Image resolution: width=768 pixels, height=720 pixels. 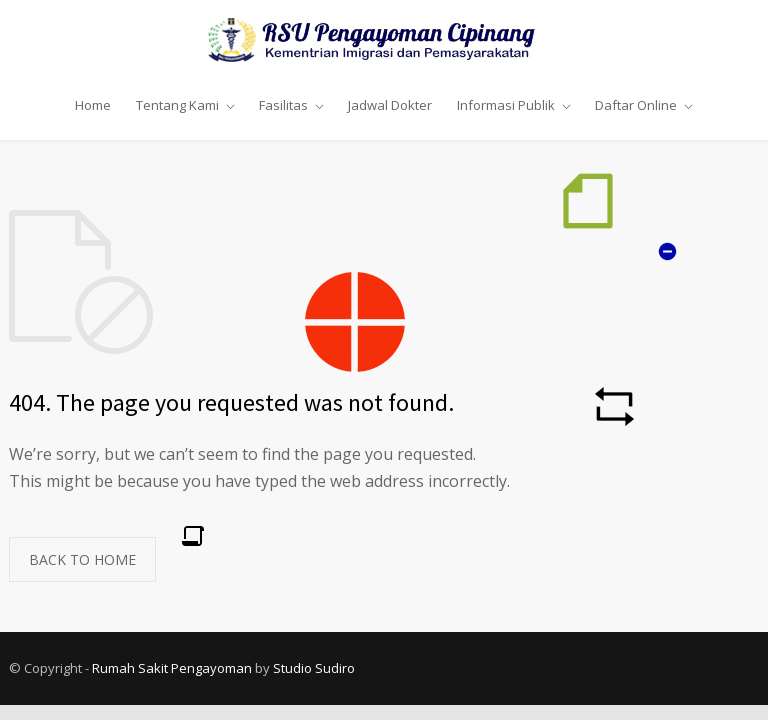 I want to click on view document or paper file, so click(x=193, y=536).